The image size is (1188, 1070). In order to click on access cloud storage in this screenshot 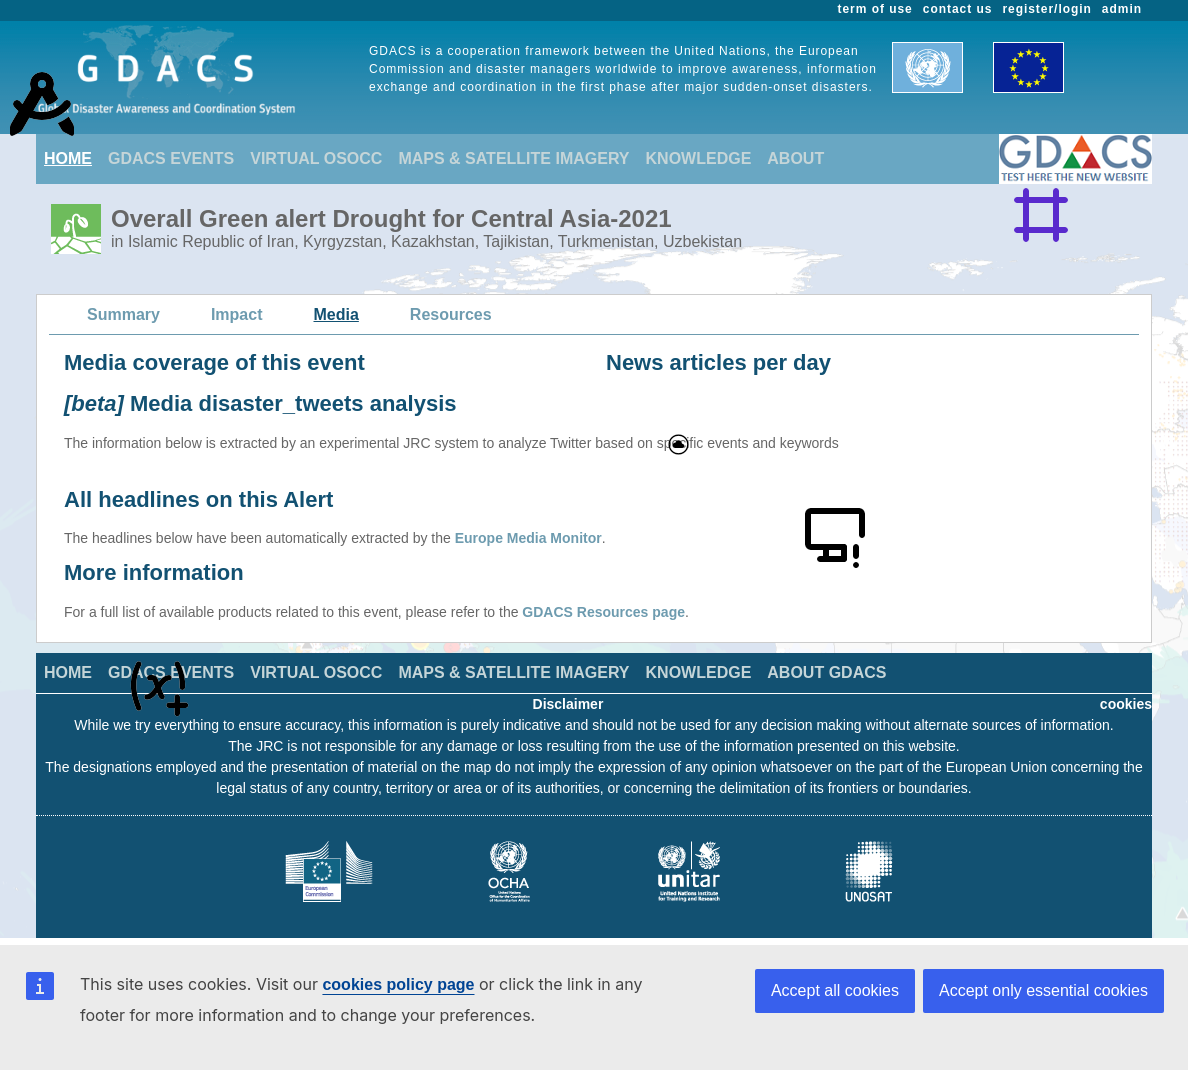, I will do `click(678, 444)`.